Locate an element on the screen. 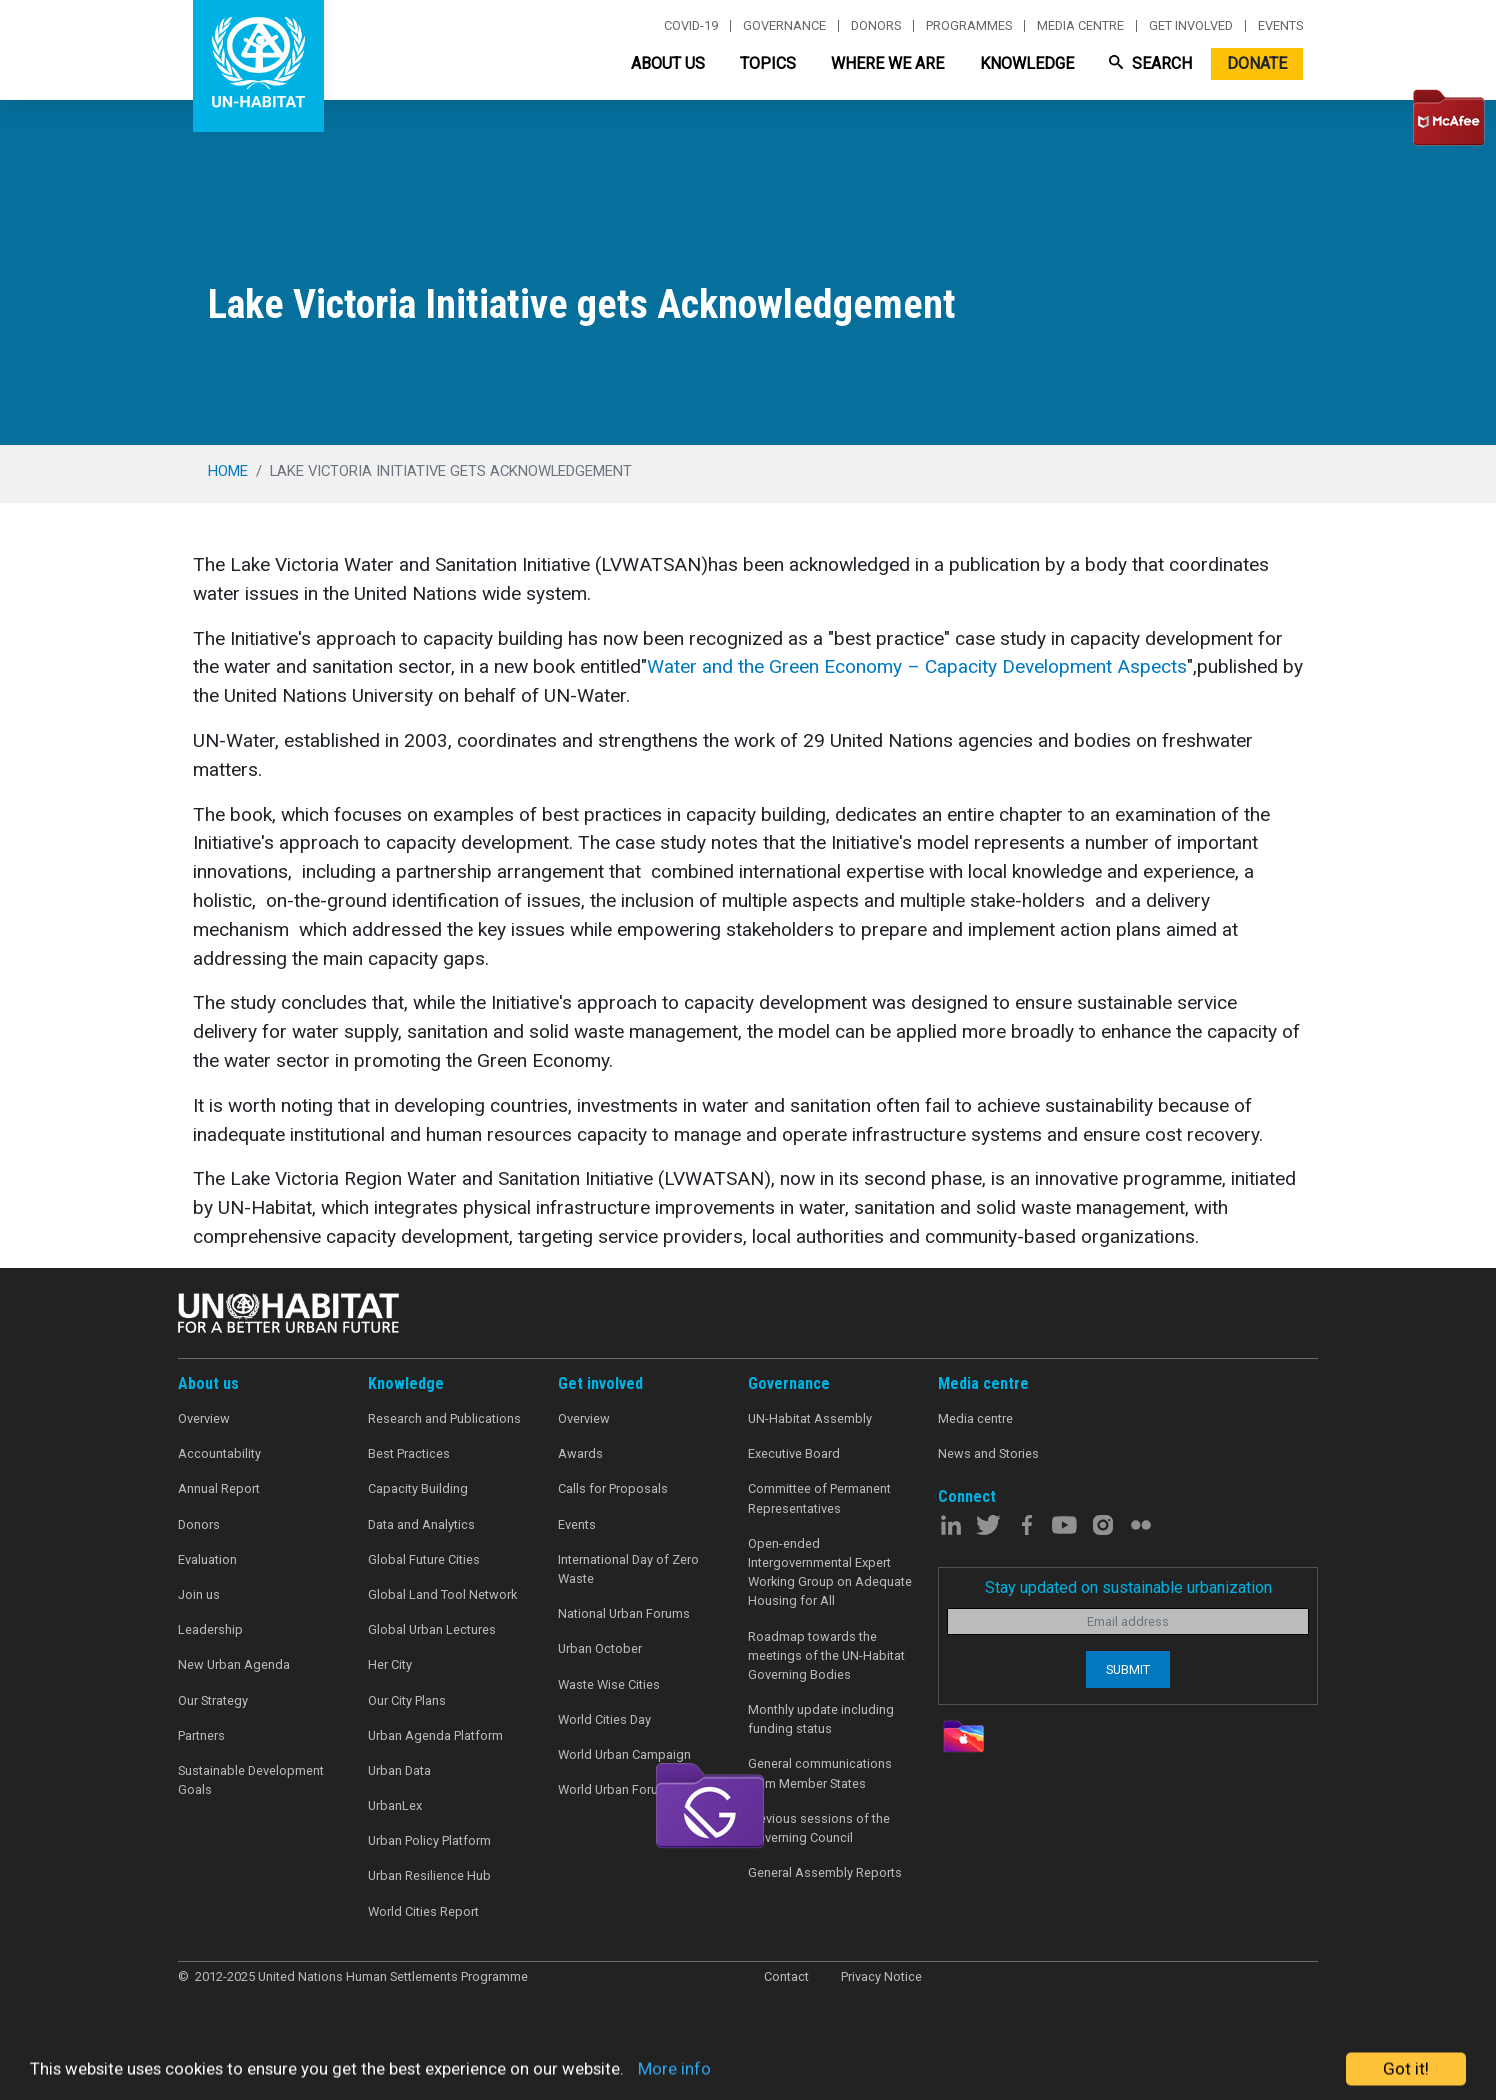 This screenshot has width=1496, height=2100. folder containing McAfee antivirus files is located at coordinates (1448, 119).